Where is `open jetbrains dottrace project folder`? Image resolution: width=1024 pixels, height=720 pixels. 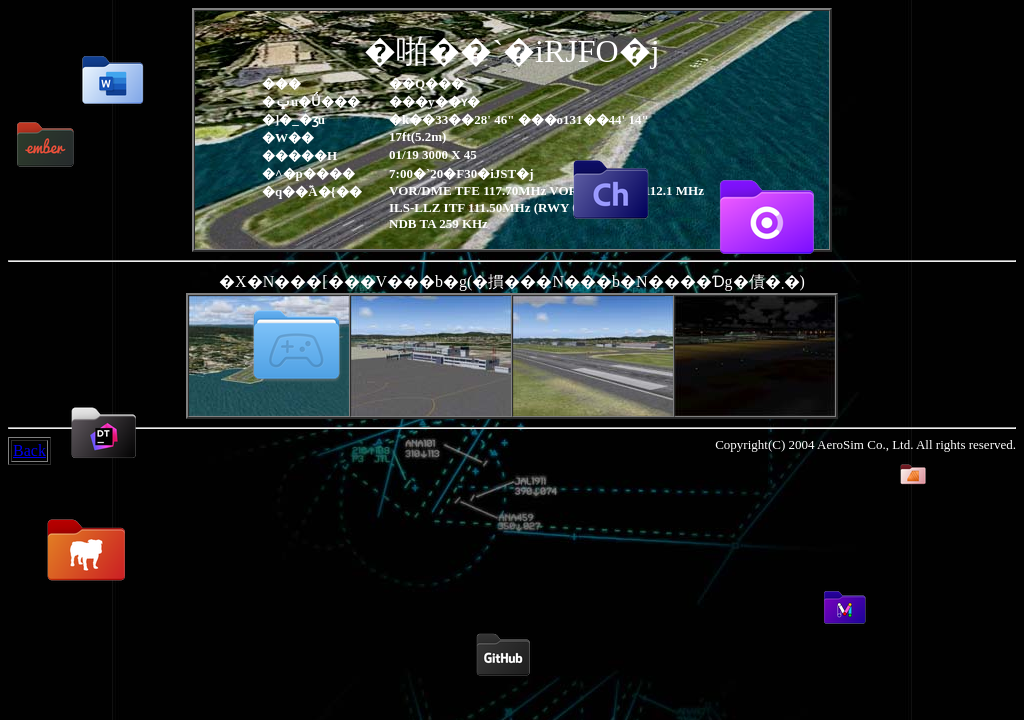
open jetbrains dottrace project folder is located at coordinates (103, 434).